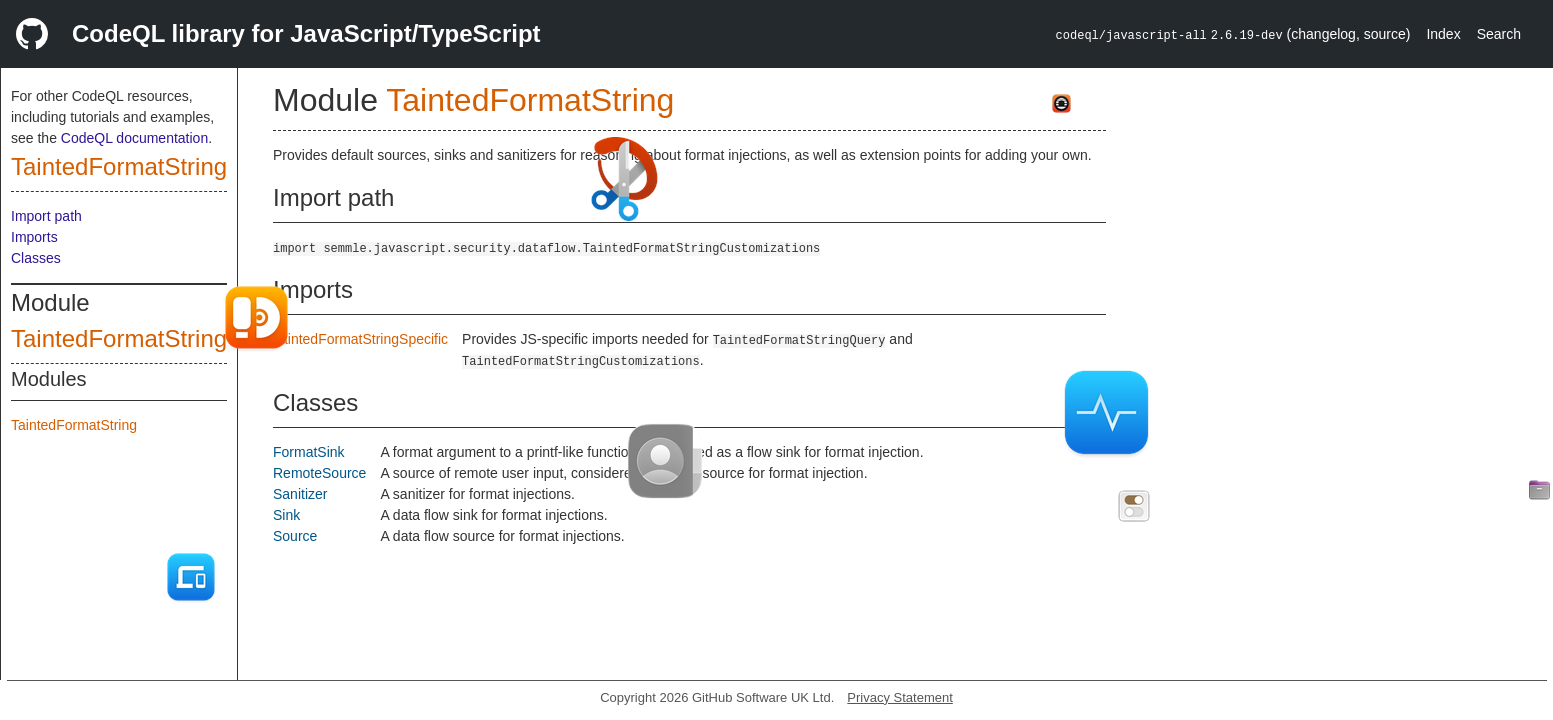 This screenshot has height=720, width=1553. What do you see at coordinates (256, 317) in the screenshot?
I see `open impression, a disk image writing utility` at bounding box center [256, 317].